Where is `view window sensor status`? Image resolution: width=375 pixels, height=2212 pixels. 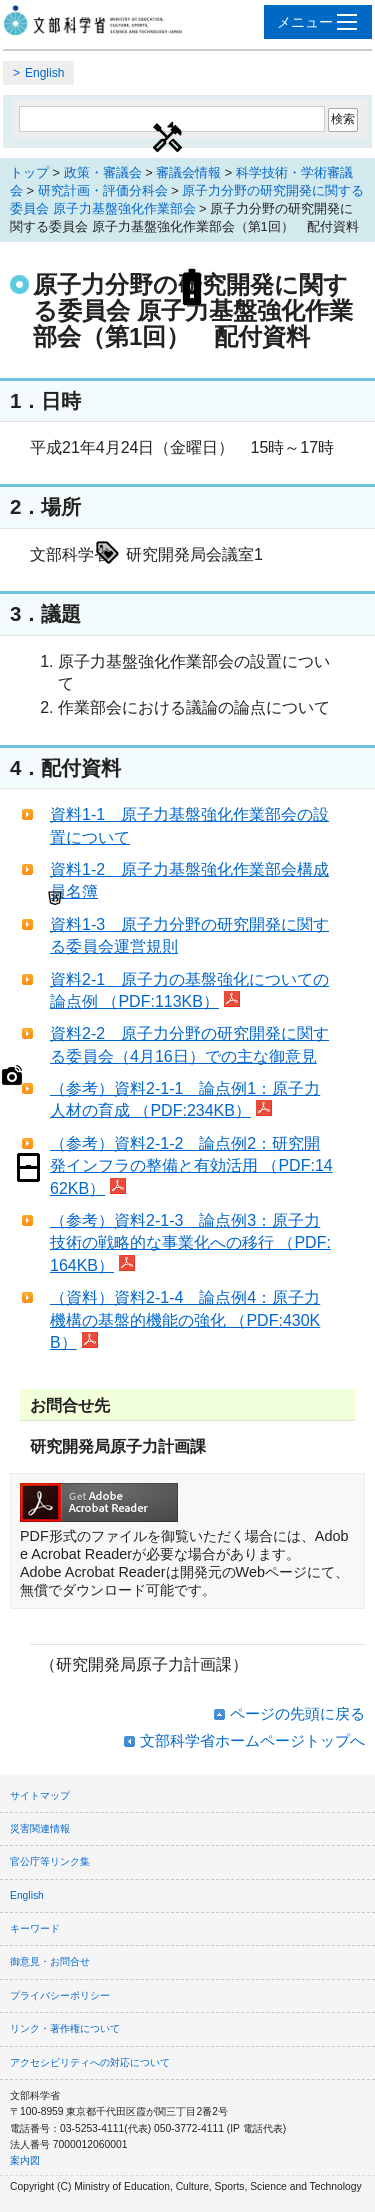
view window sensor status is located at coordinates (28, 1167).